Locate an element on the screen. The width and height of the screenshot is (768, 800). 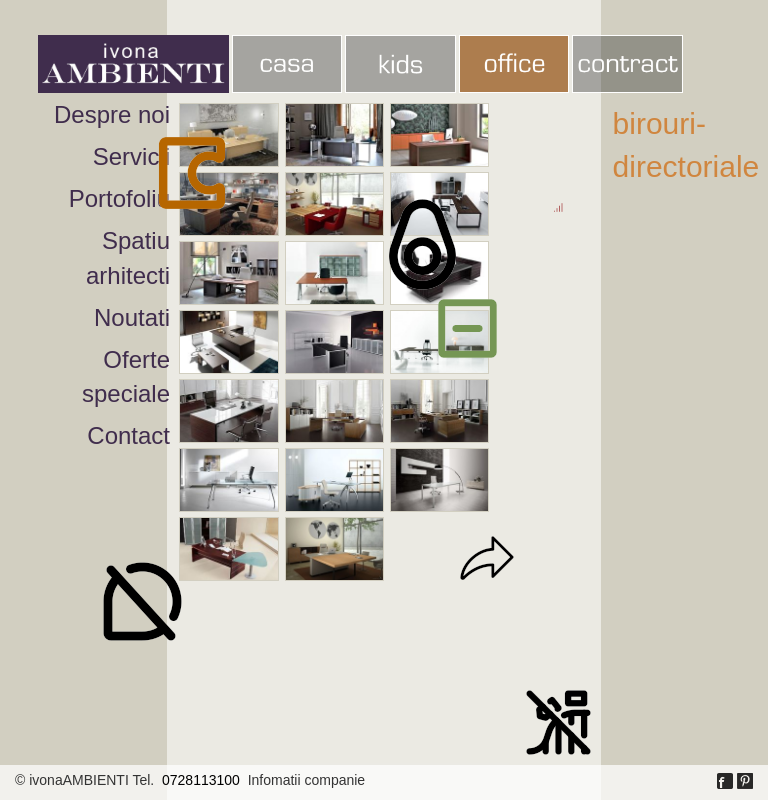
mute or disable chat notifications is located at coordinates (141, 603).